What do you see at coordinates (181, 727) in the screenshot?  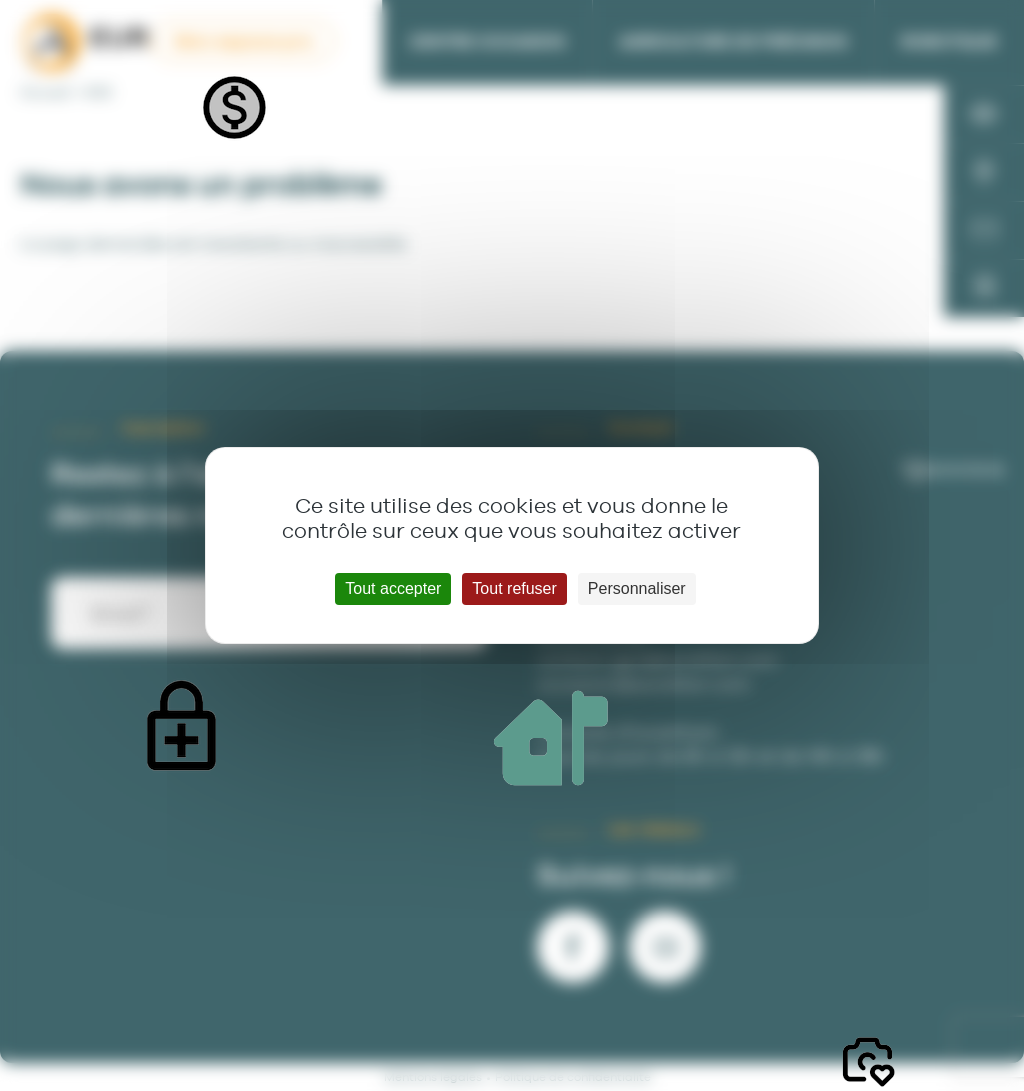 I see `enable enhanced encryption for added security` at bounding box center [181, 727].